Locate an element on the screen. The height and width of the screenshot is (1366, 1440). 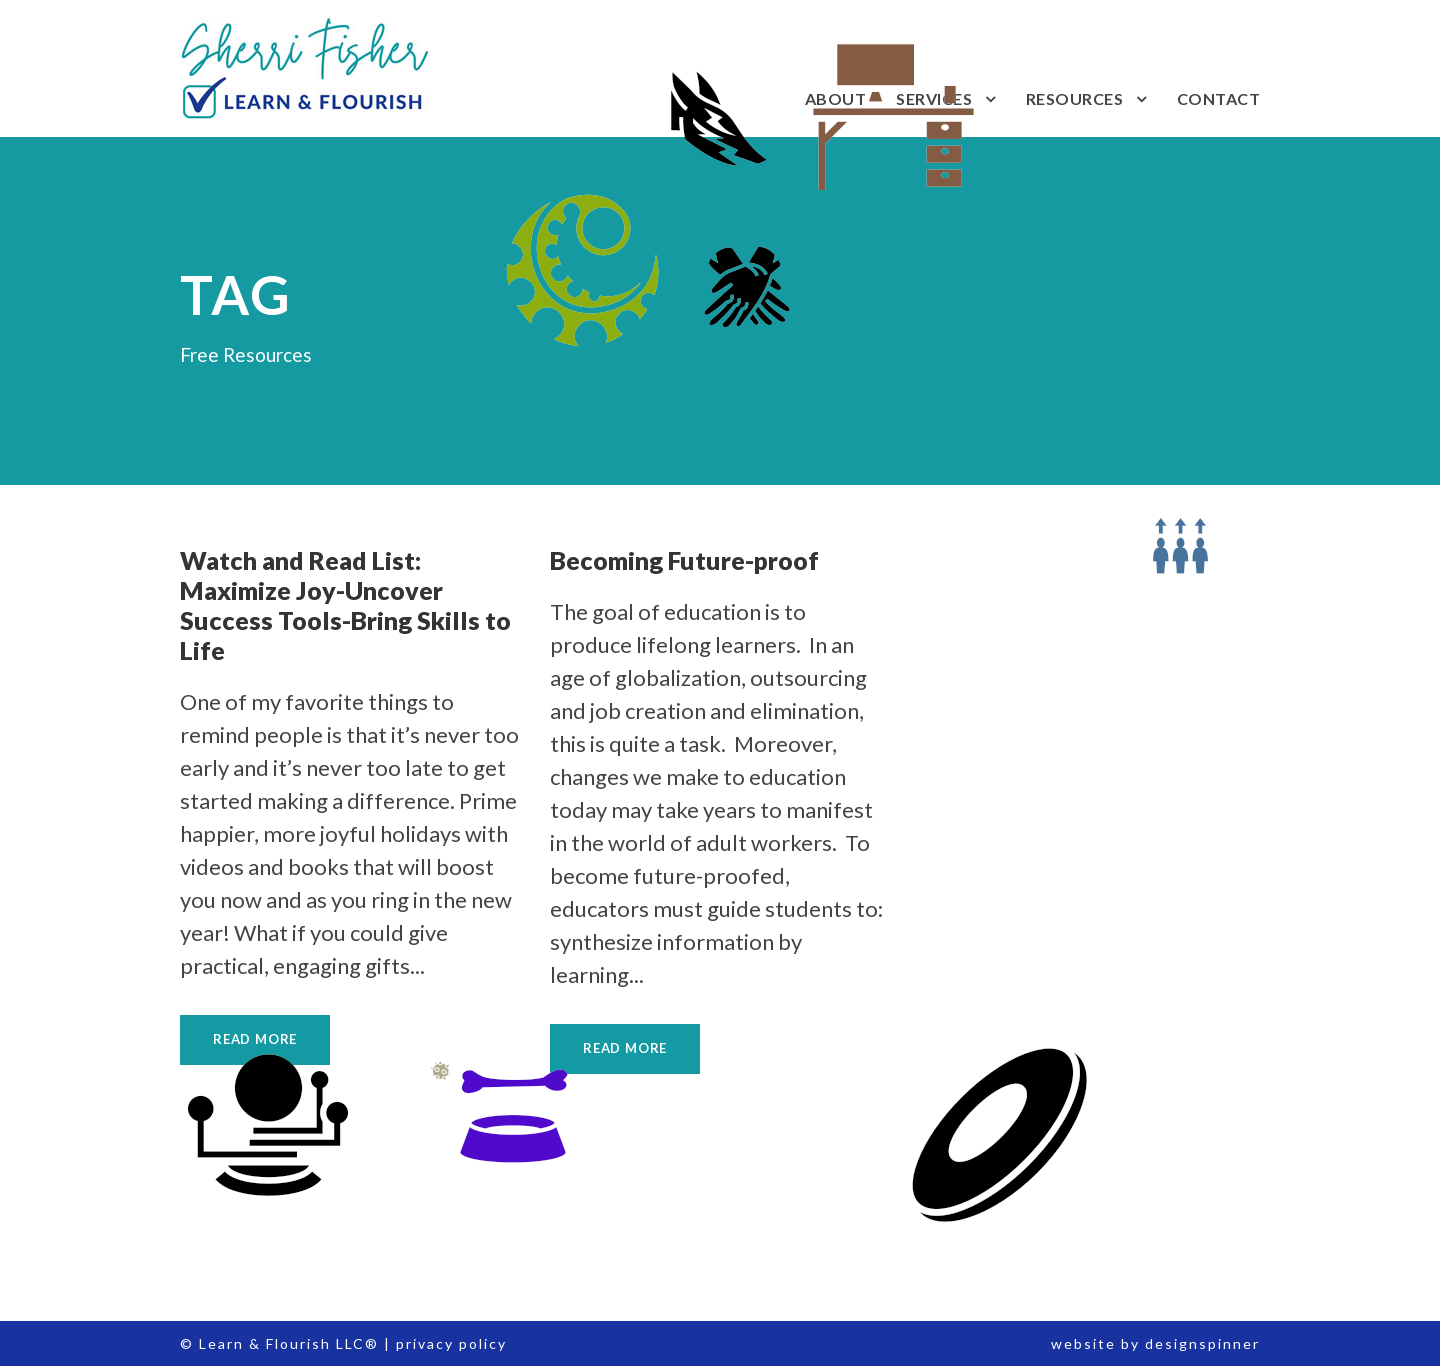
select direwolf as character or faction is located at coordinates (719, 119).